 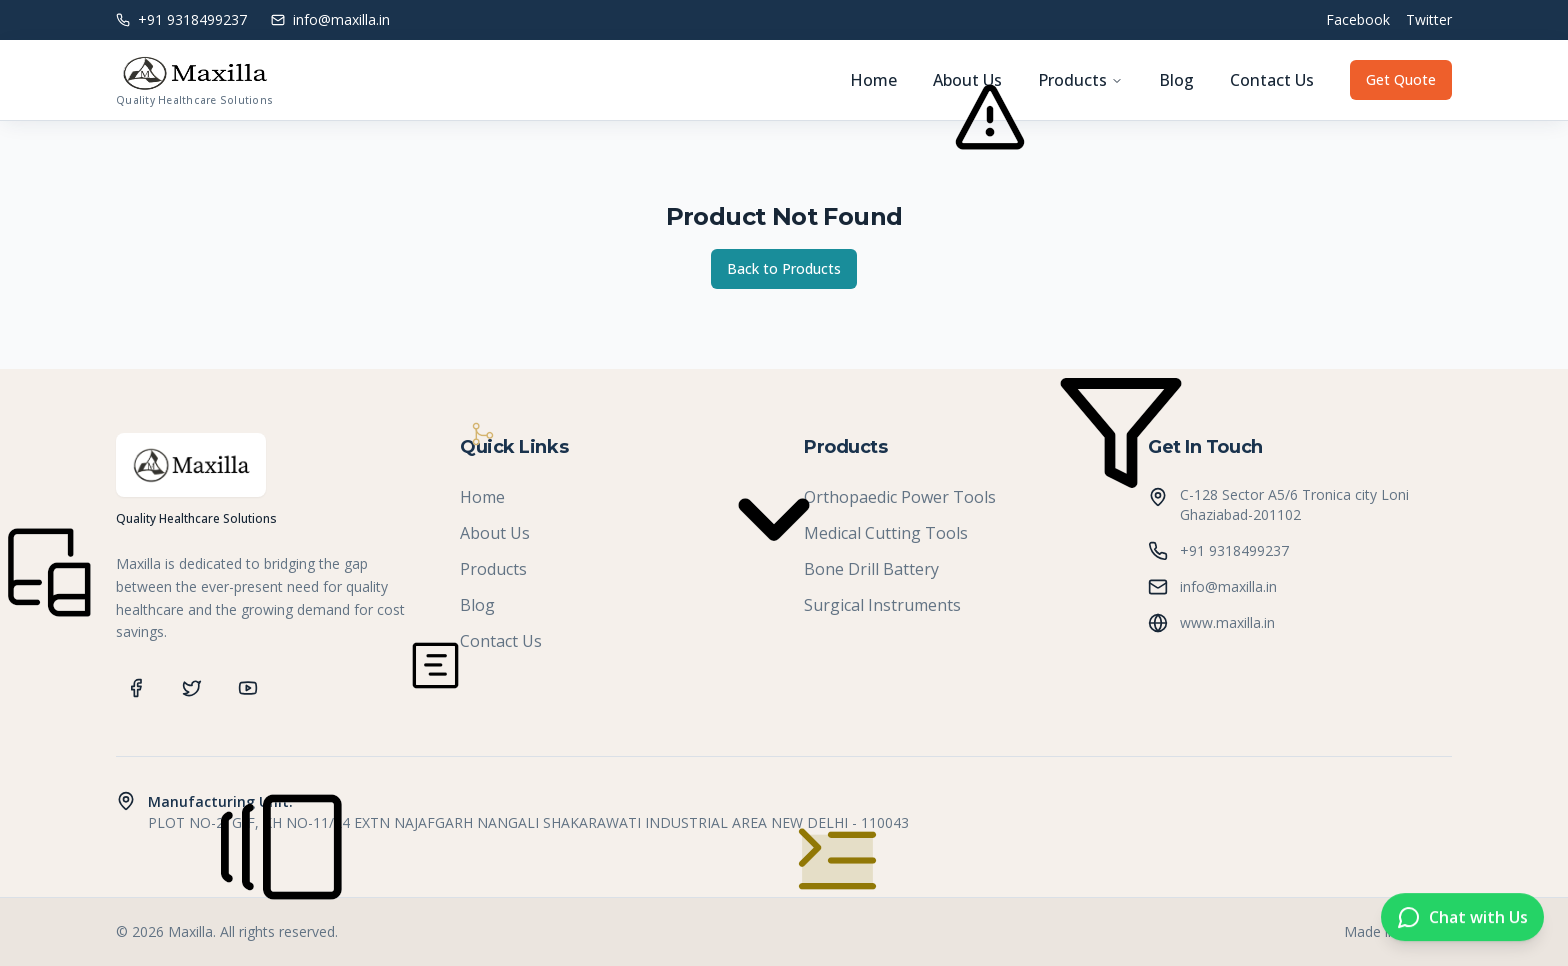 I want to click on expand a dropdown menu or collapsed section, so click(x=774, y=516).